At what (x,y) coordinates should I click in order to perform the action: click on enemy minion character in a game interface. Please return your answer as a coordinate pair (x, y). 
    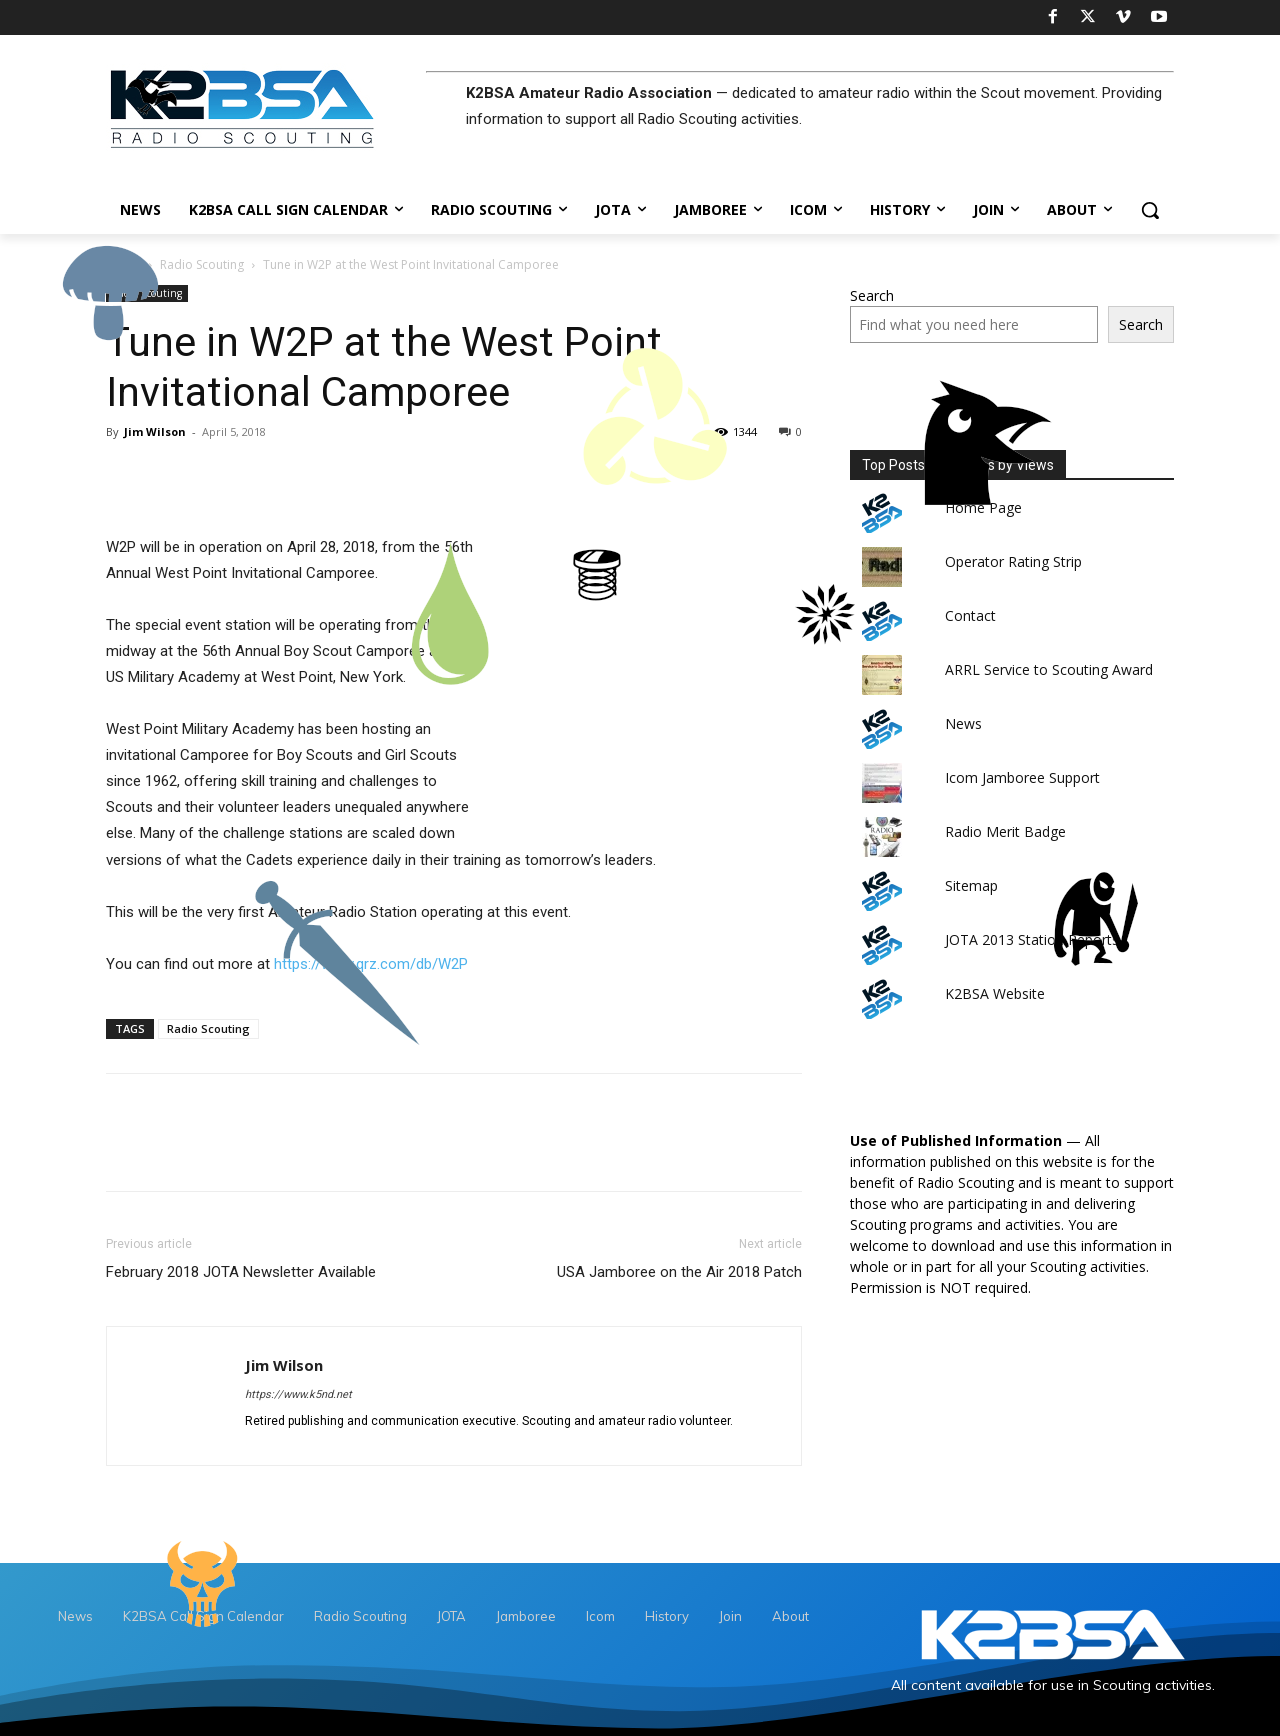
    Looking at the image, I should click on (1096, 919).